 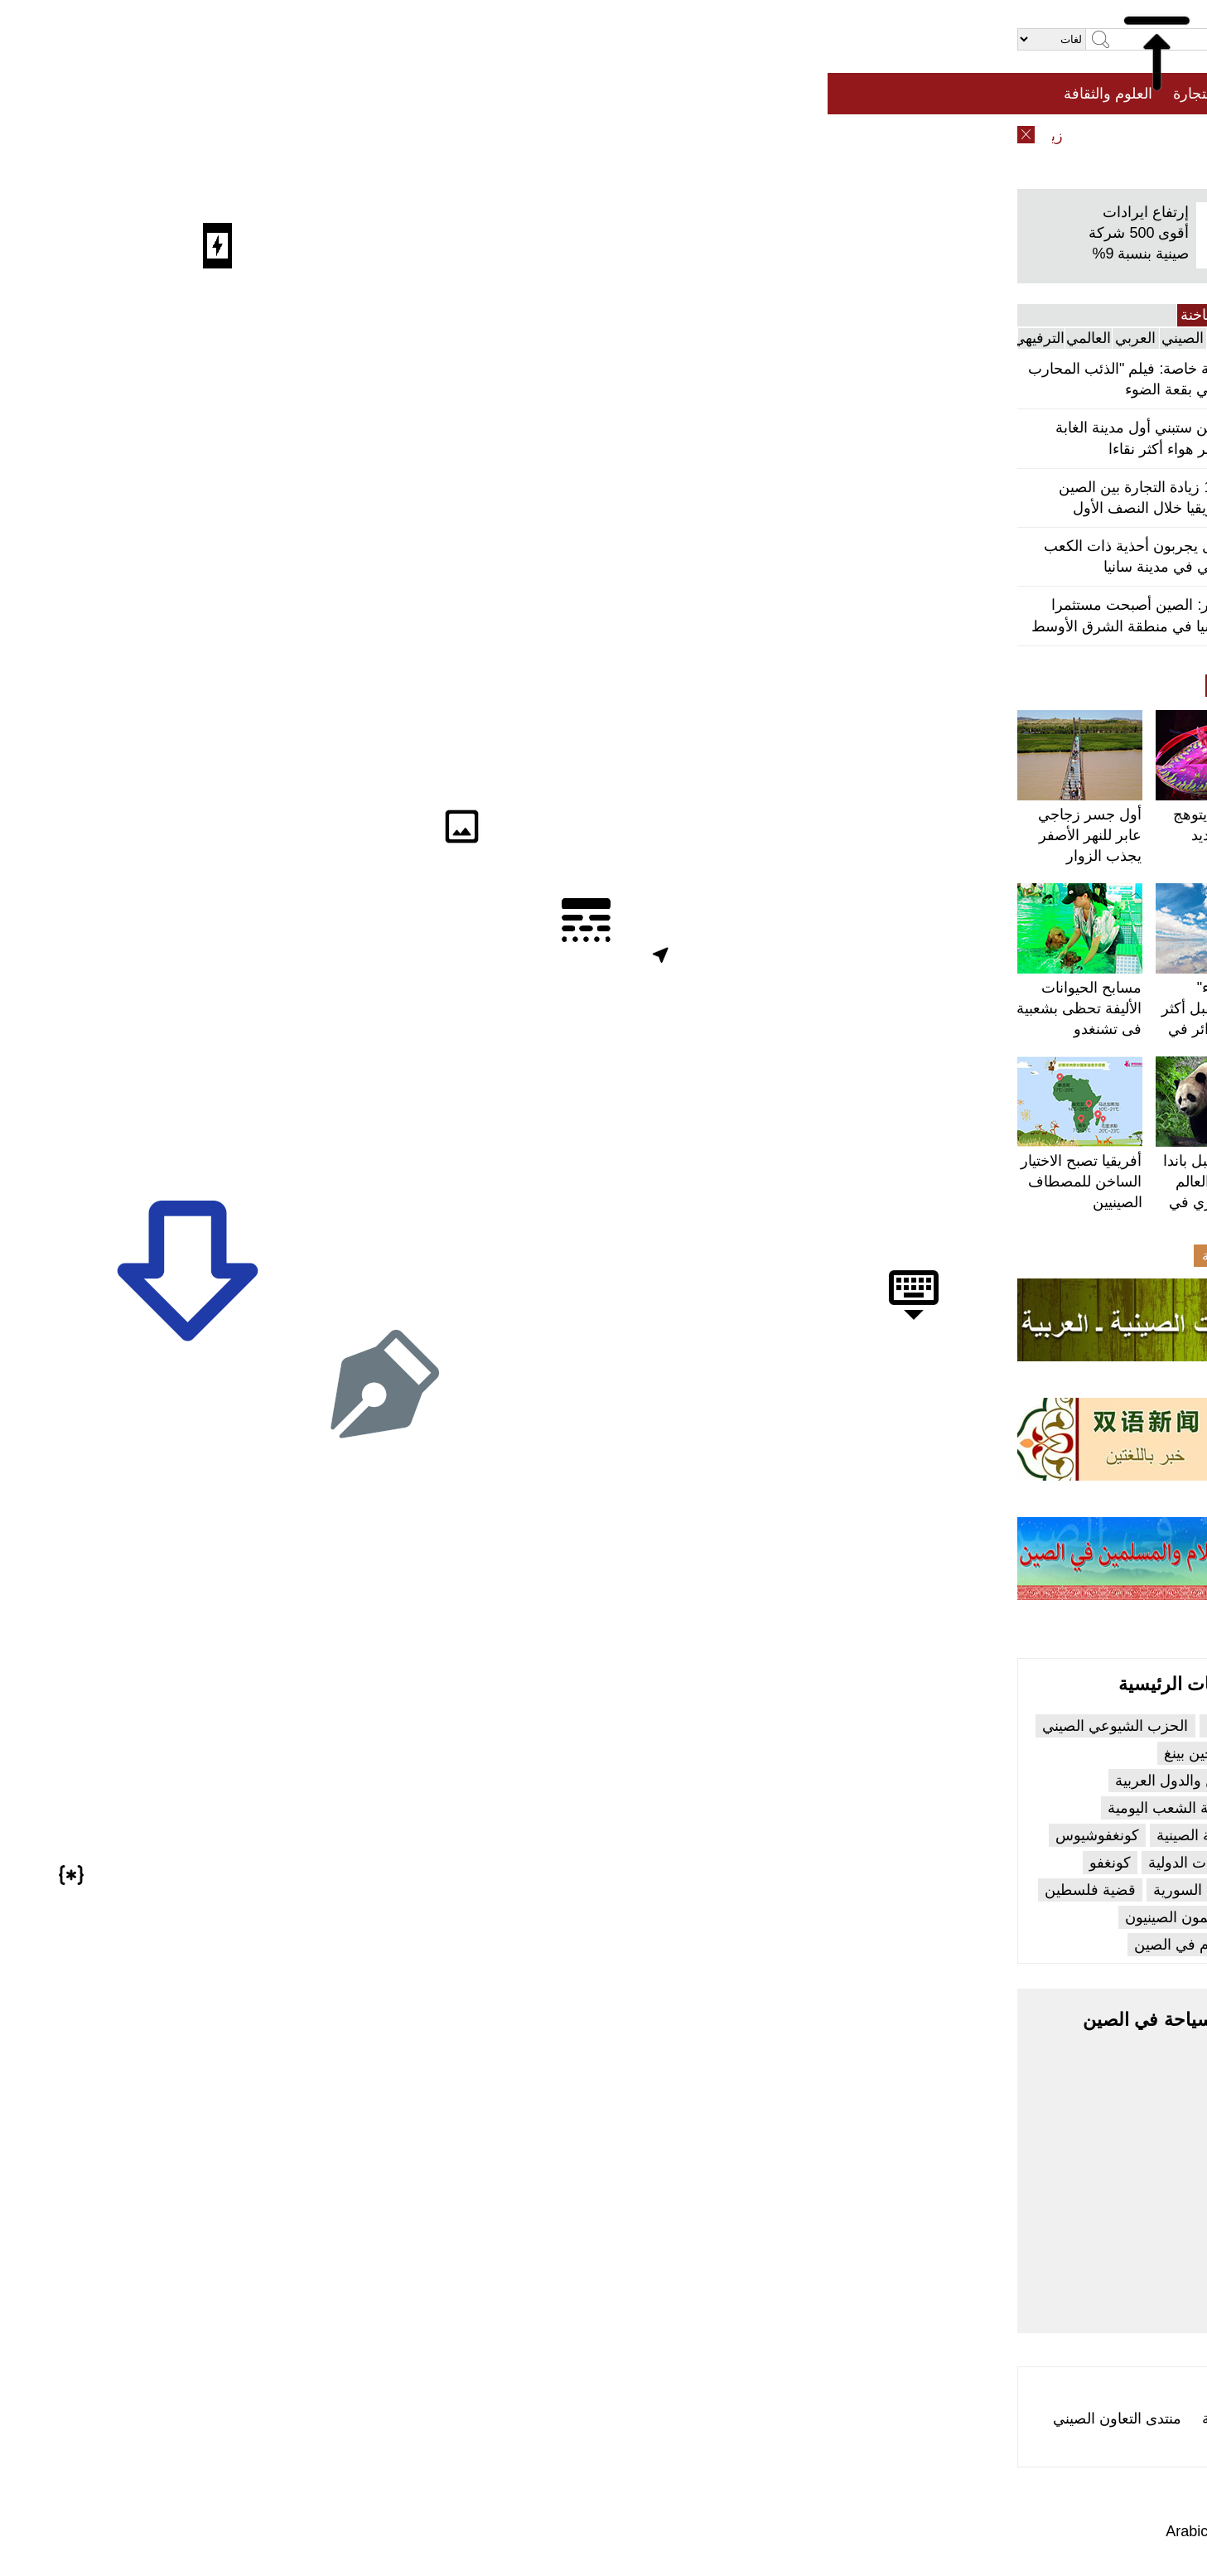 I want to click on align content to the top, so click(x=1156, y=53).